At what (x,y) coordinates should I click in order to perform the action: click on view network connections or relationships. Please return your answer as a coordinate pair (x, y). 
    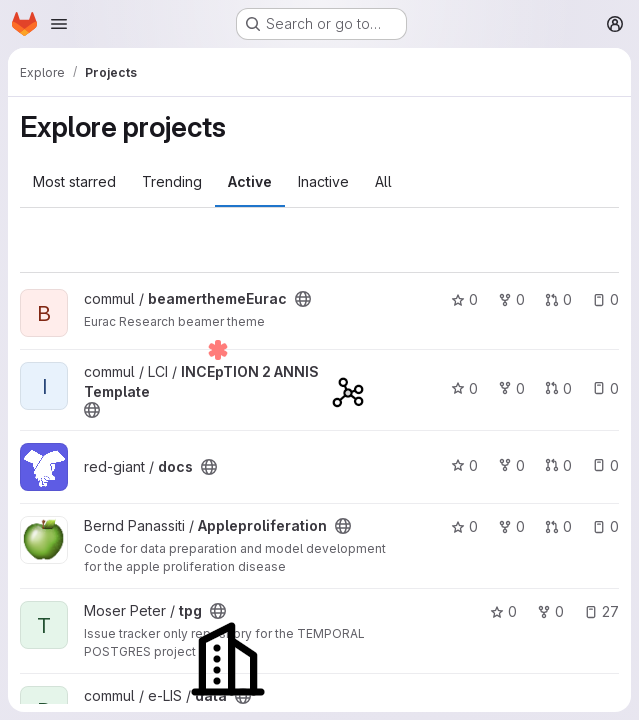
    Looking at the image, I should click on (348, 393).